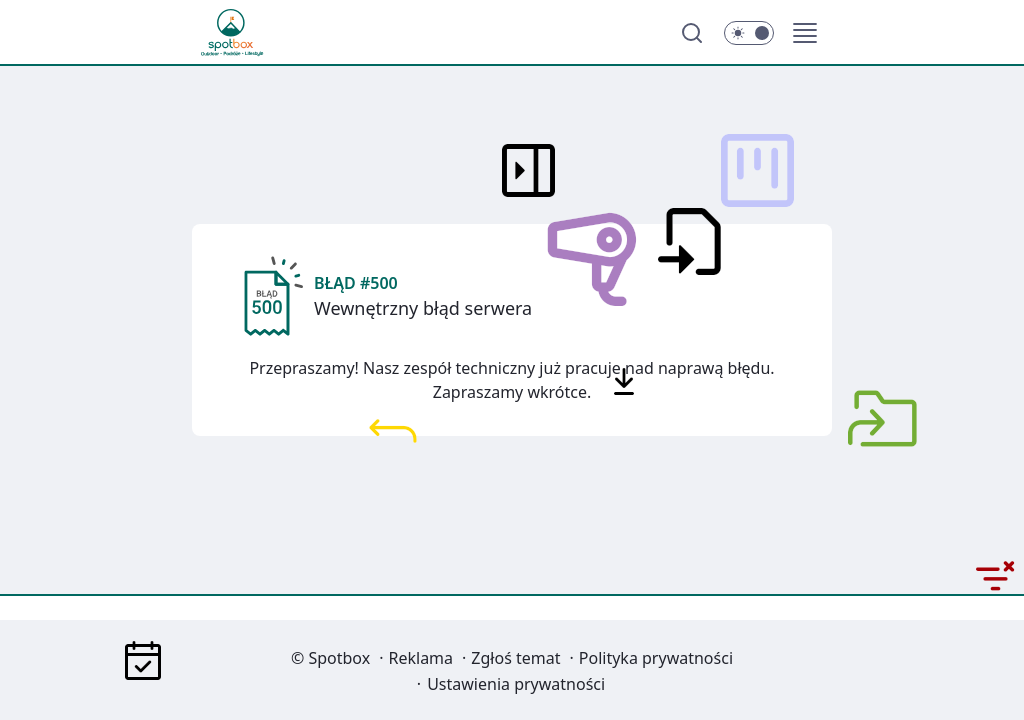 The width and height of the screenshot is (1024, 720). What do you see at coordinates (393, 431) in the screenshot?
I see `go back to previous screen` at bounding box center [393, 431].